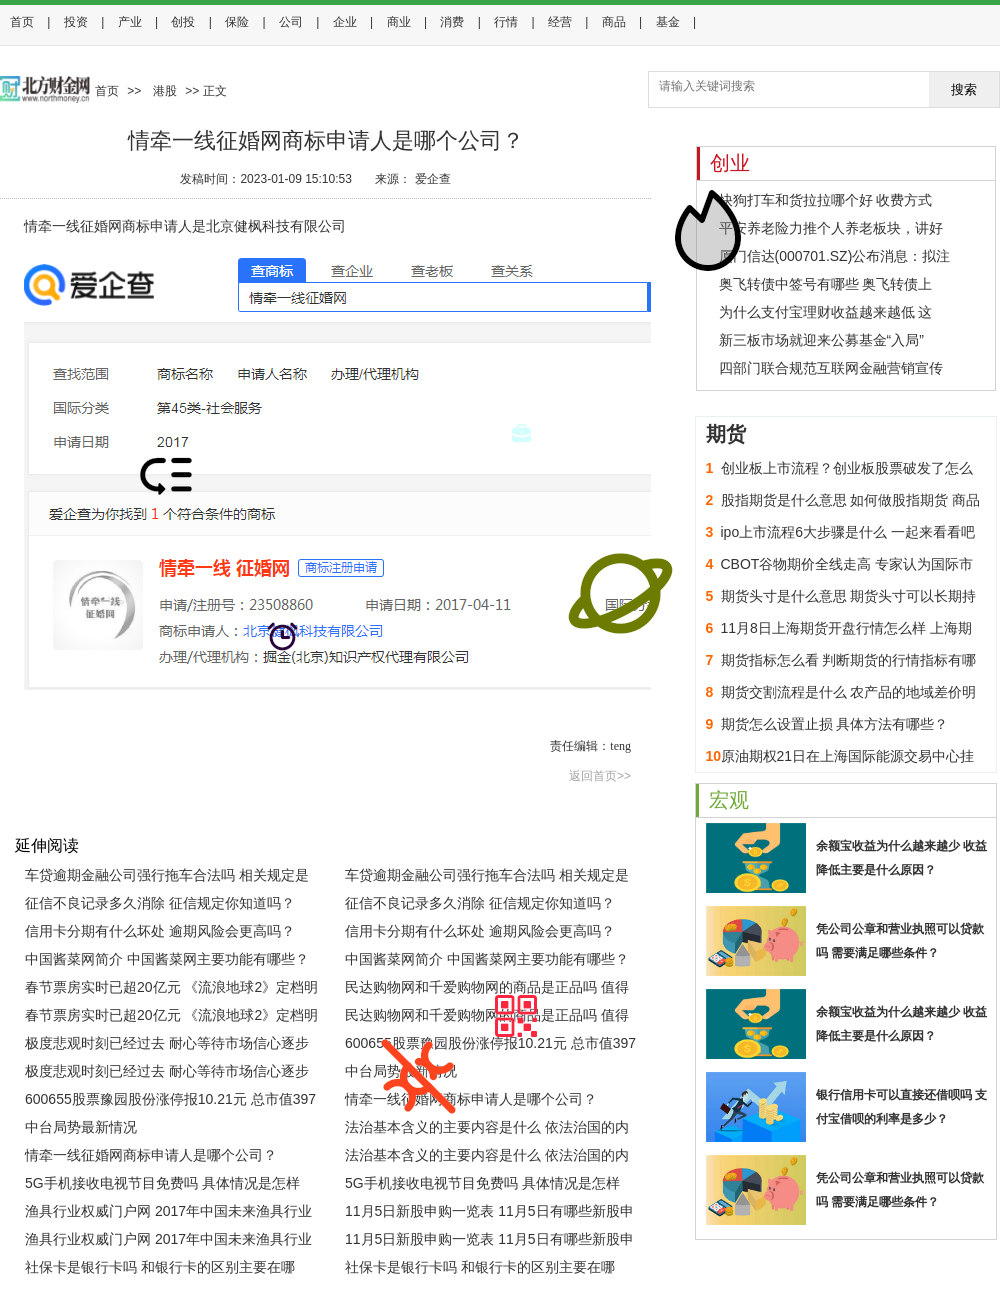  What do you see at coordinates (418, 1076) in the screenshot?
I see `disable genetic or DNA-related features` at bounding box center [418, 1076].